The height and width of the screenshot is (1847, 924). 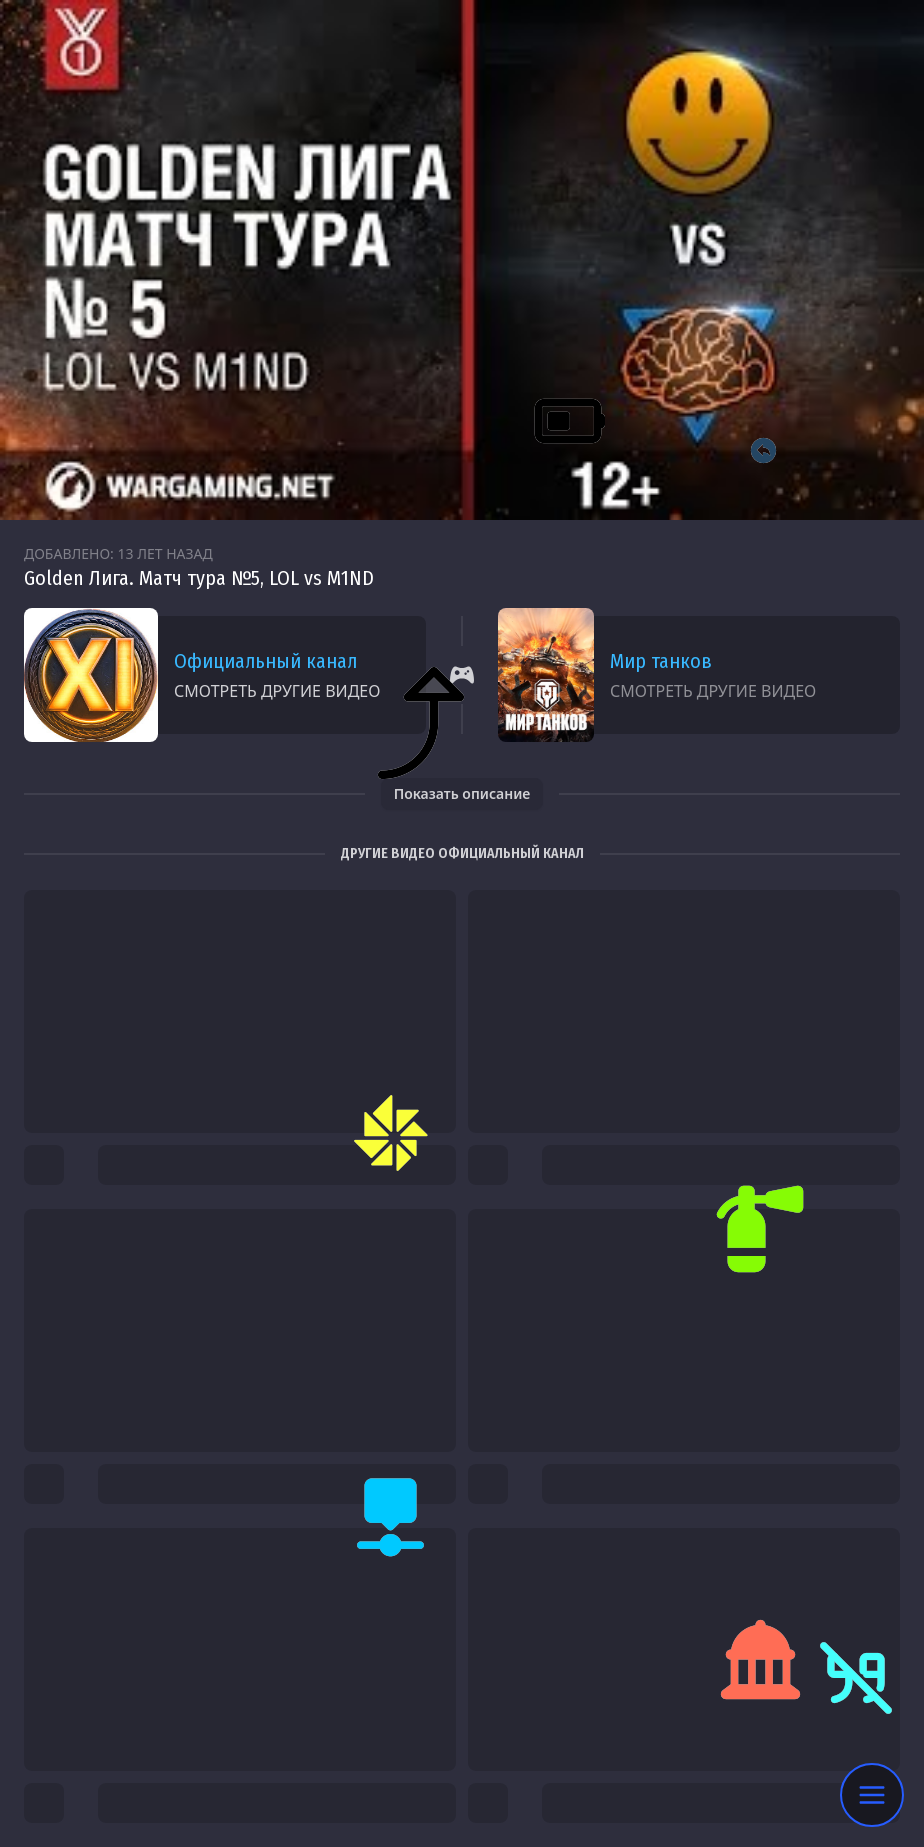 What do you see at coordinates (391, 1133) in the screenshot?
I see `open files by pinwheel app` at bounding box center [391, 1133].